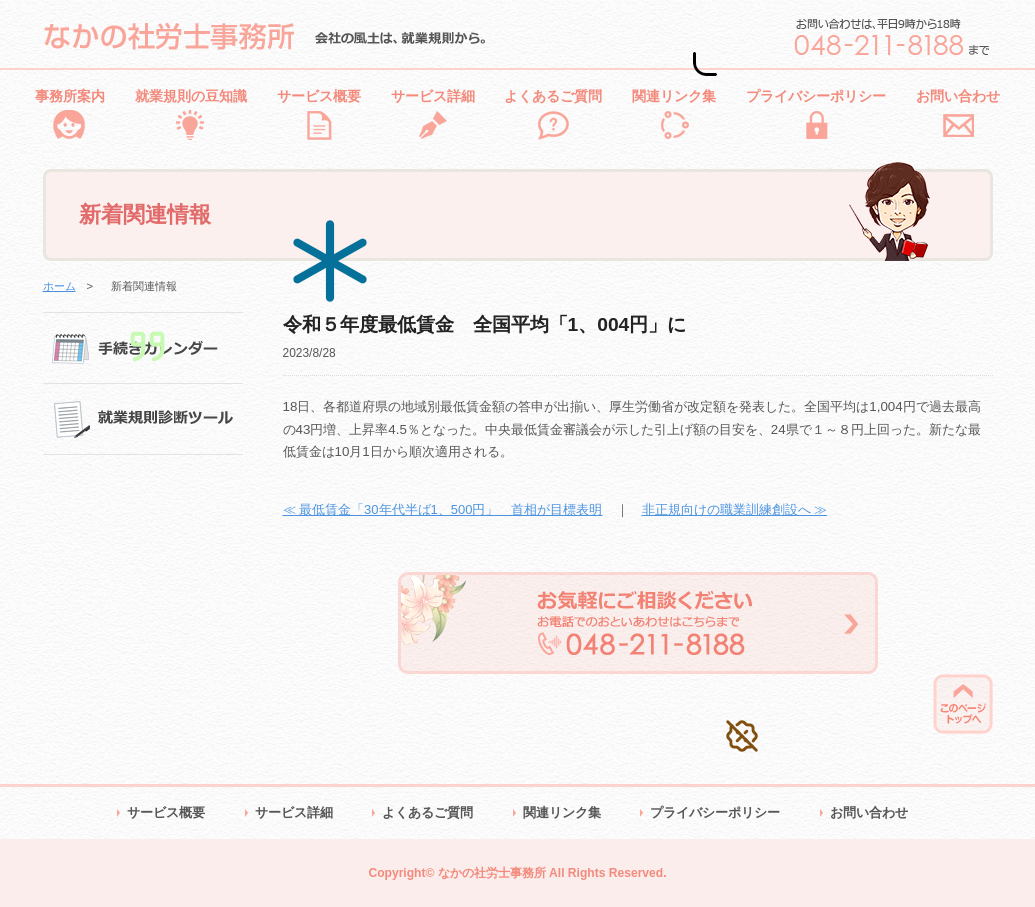 This screenshot has width=1035, height=907. I want to click on adjust bottom-left corner radius, so click(705, 64).